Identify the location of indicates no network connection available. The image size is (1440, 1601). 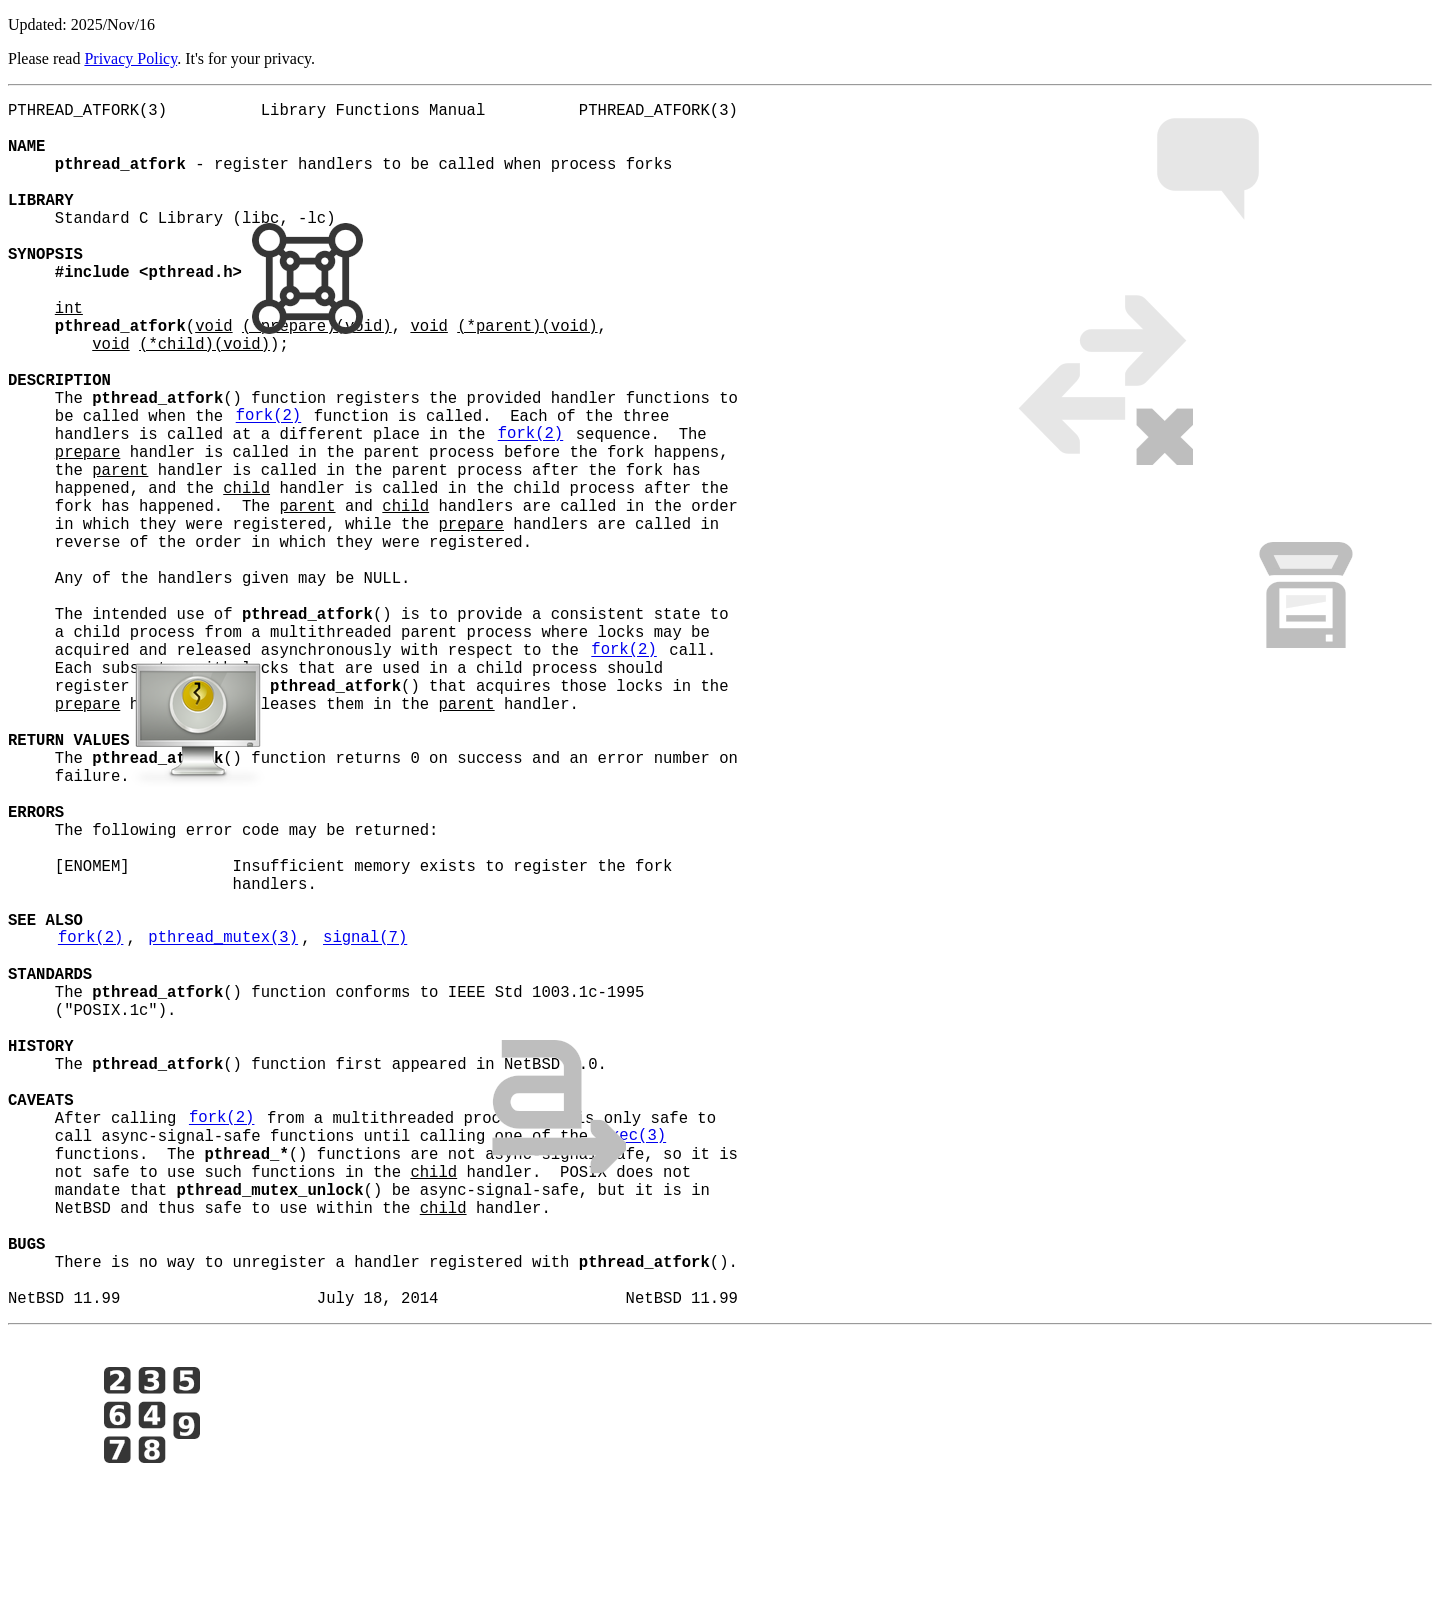
(1102, 374).